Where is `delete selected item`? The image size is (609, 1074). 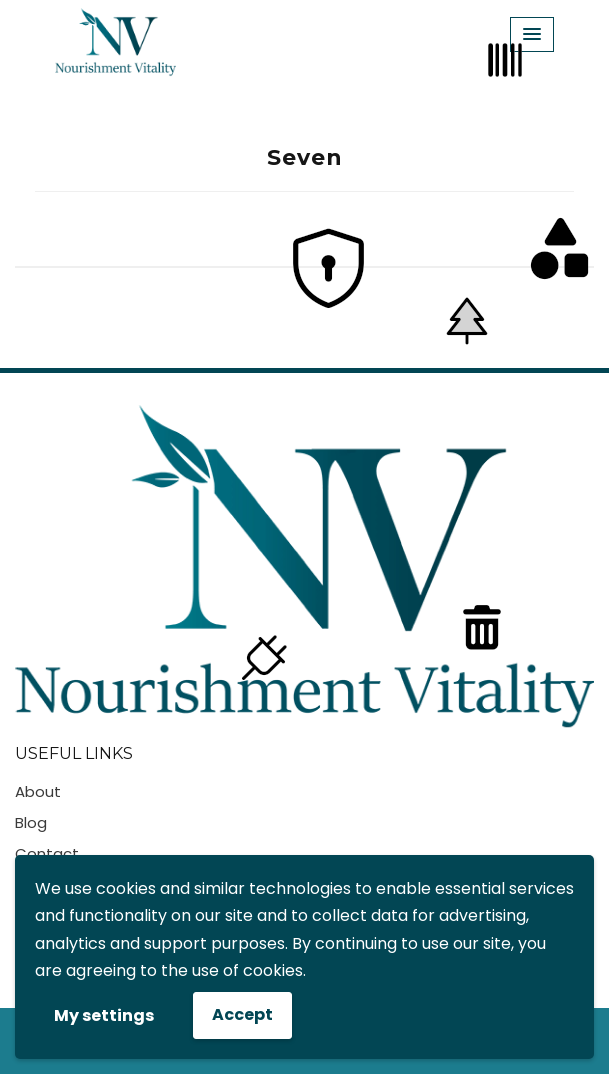
delete selected item is located at coordinates (482, 628).